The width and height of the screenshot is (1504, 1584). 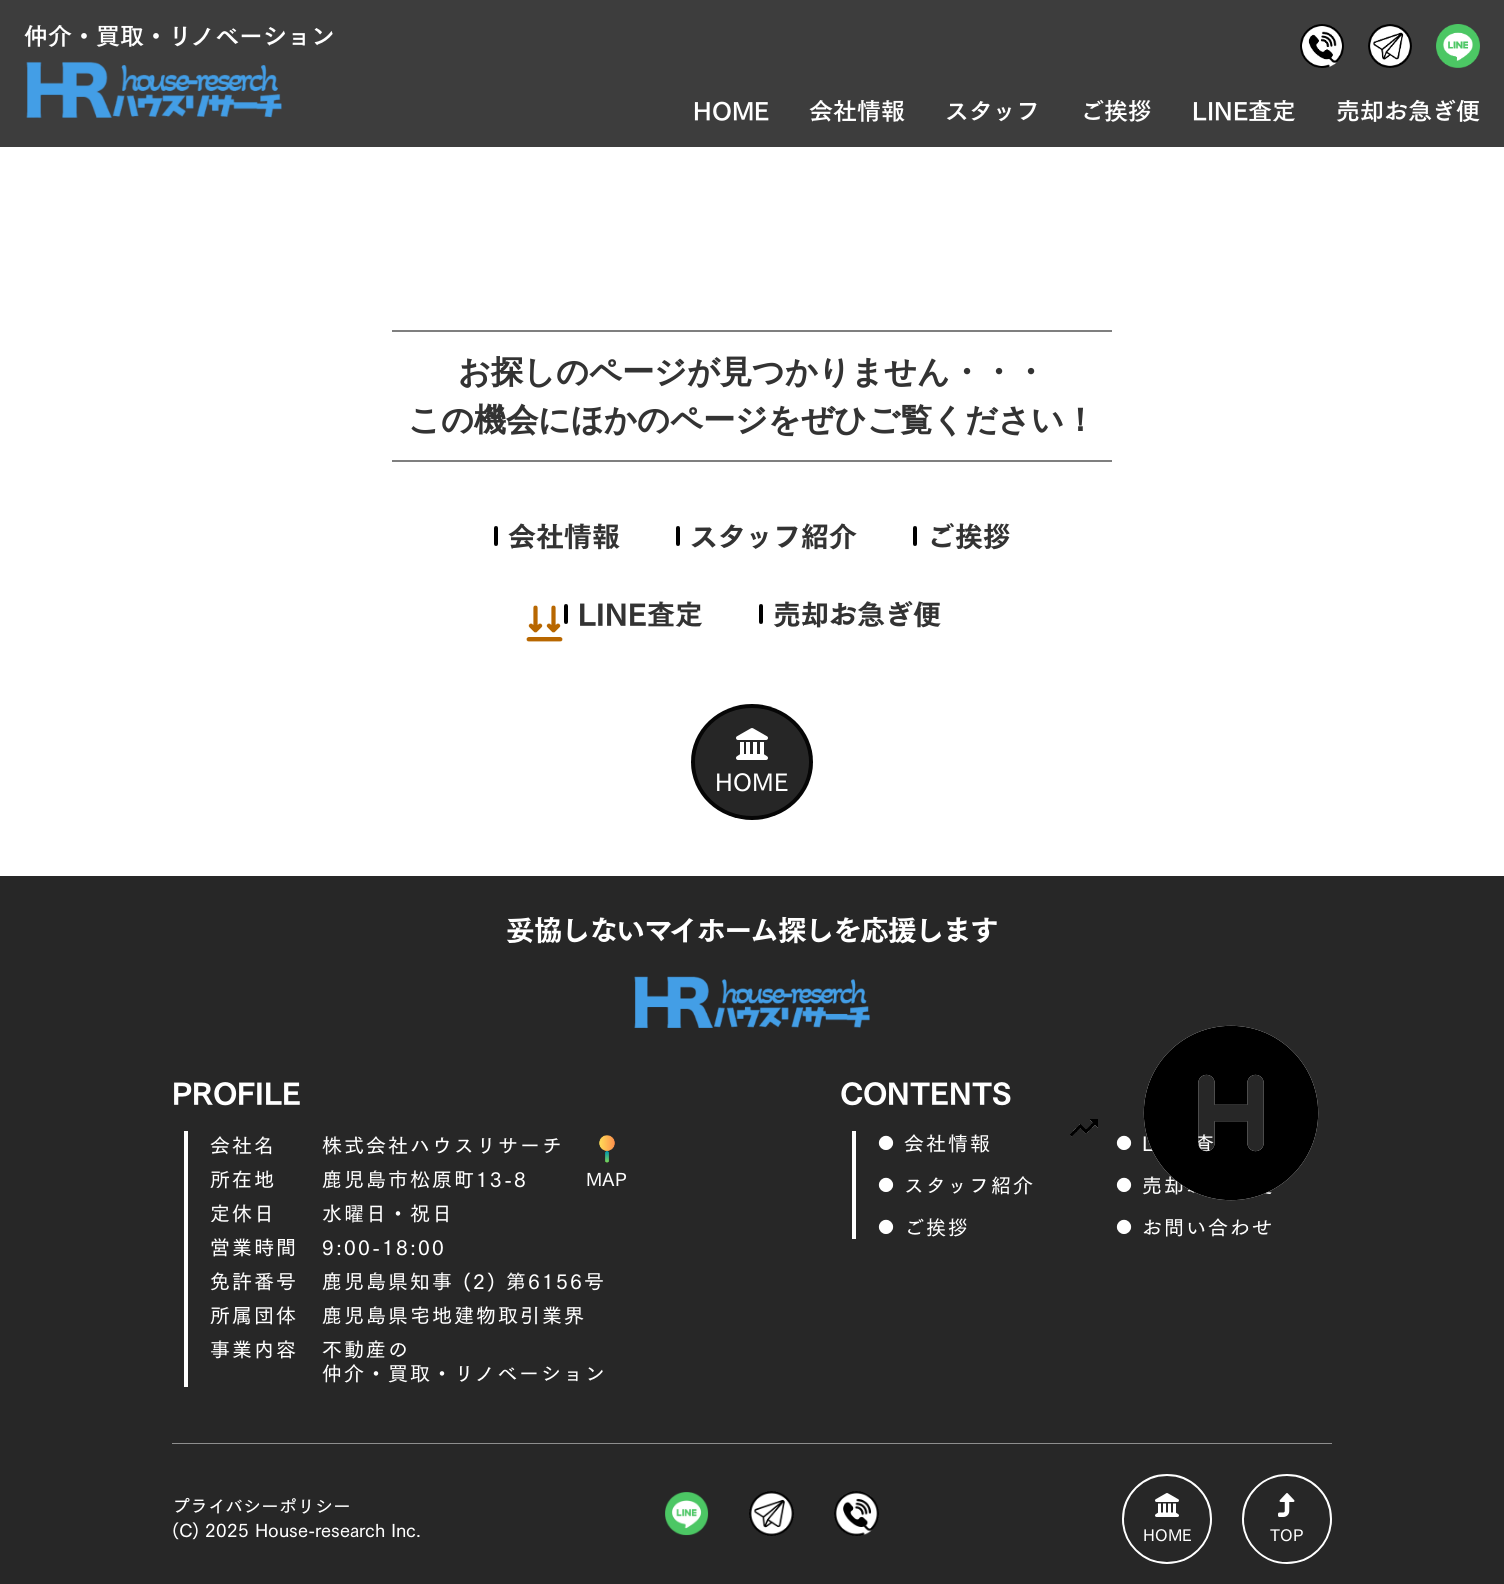 I want to click on download all items to device, so click(x=544, y=623).